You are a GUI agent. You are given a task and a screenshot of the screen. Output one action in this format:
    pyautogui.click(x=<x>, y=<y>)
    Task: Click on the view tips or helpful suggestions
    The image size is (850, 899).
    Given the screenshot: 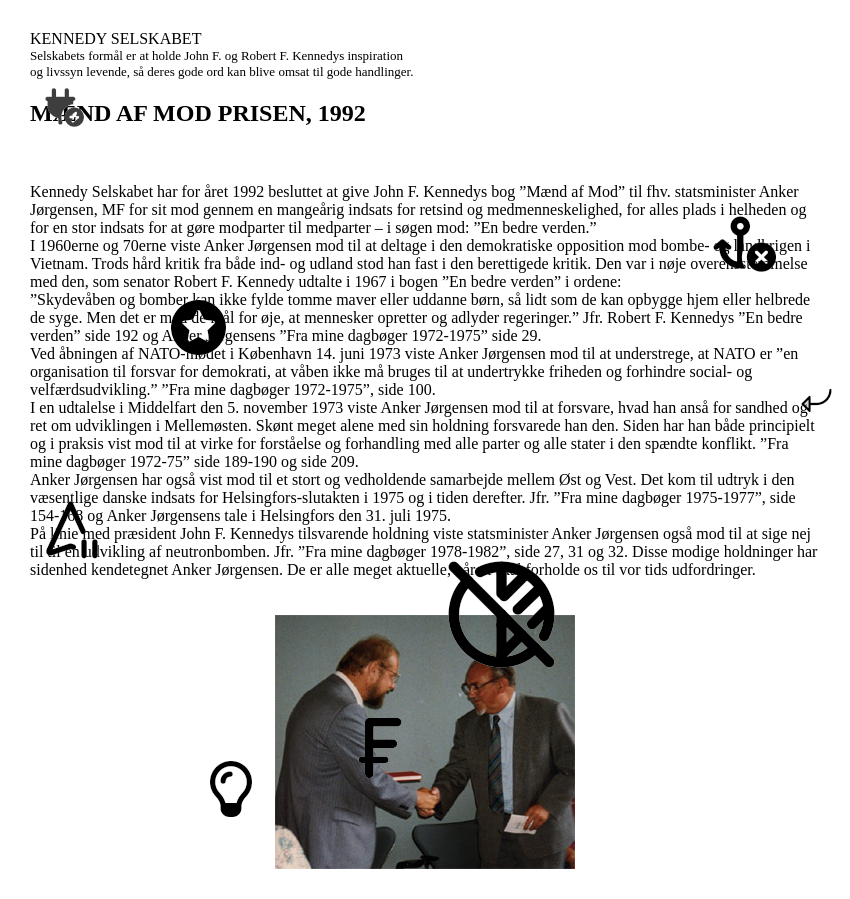 What is the action you would take?
    pyautogui.click(x=231, y=789)
    